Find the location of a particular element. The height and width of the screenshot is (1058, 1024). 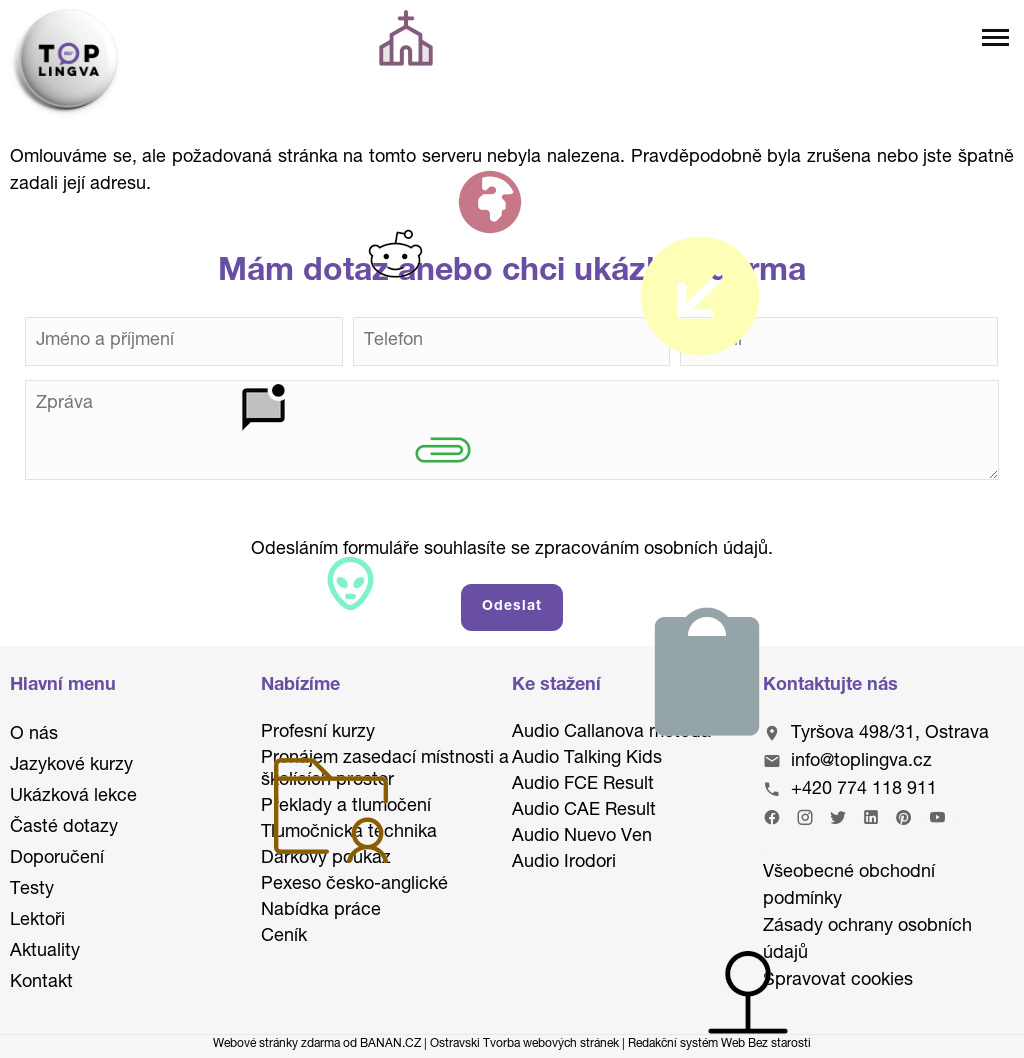

view africa region settings is located at coordinates (490, 202).